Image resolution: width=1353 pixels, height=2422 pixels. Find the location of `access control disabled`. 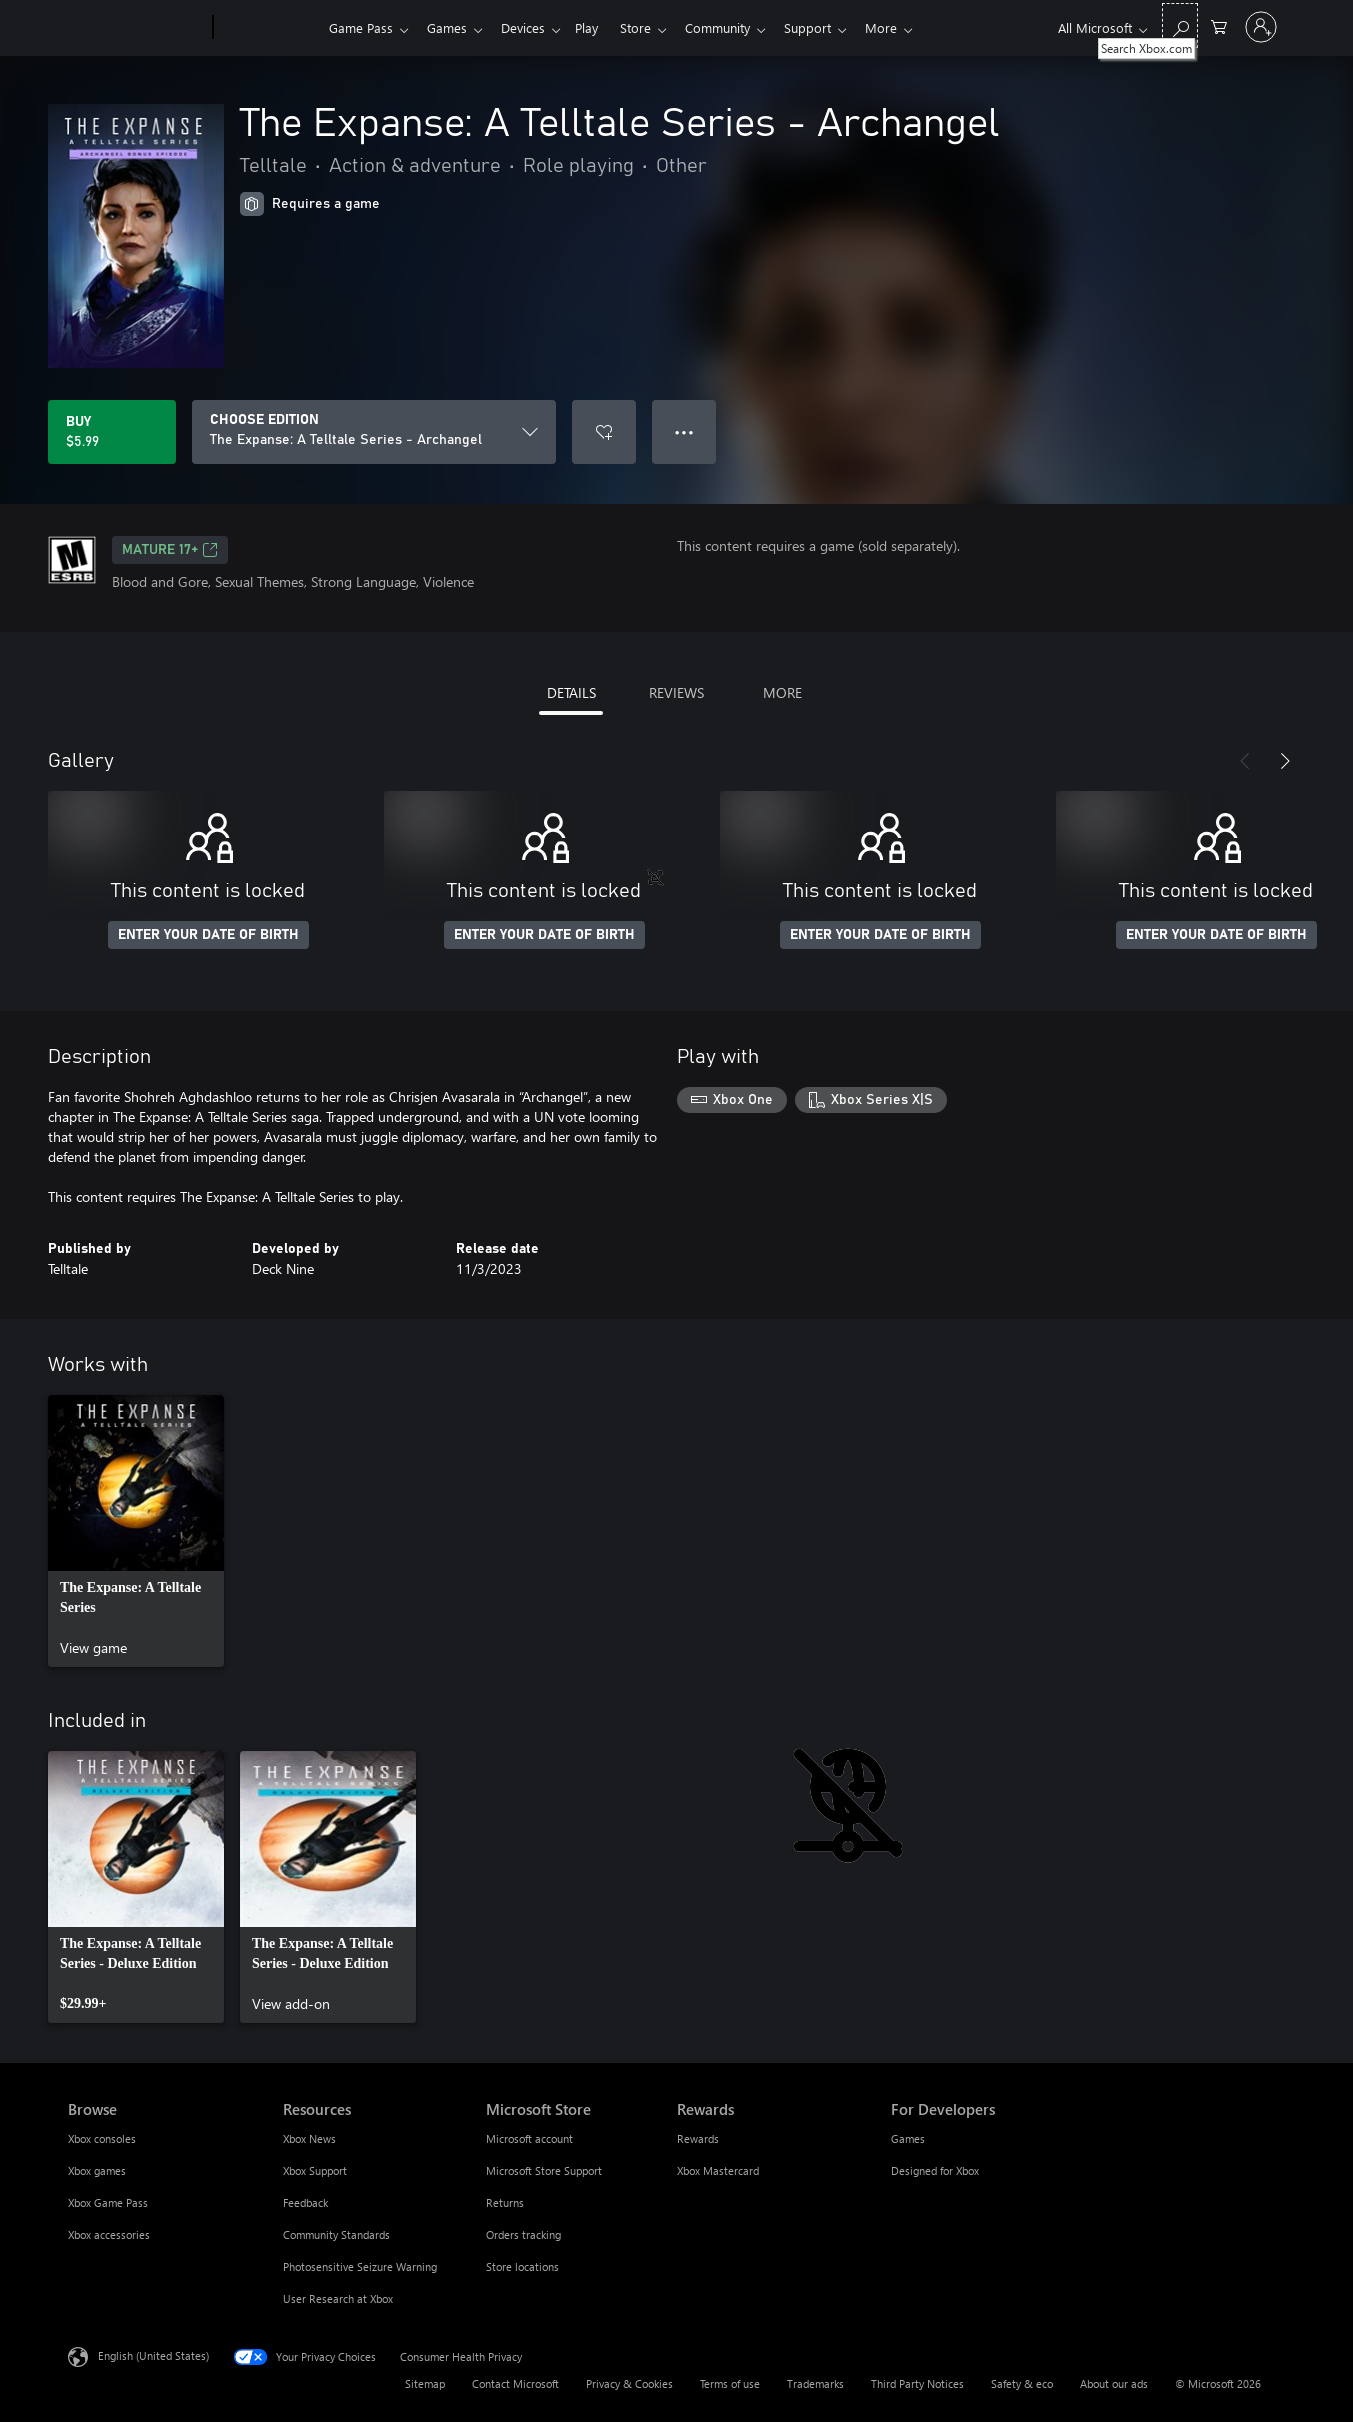

access control disabled is located at coordinates (655, 877).